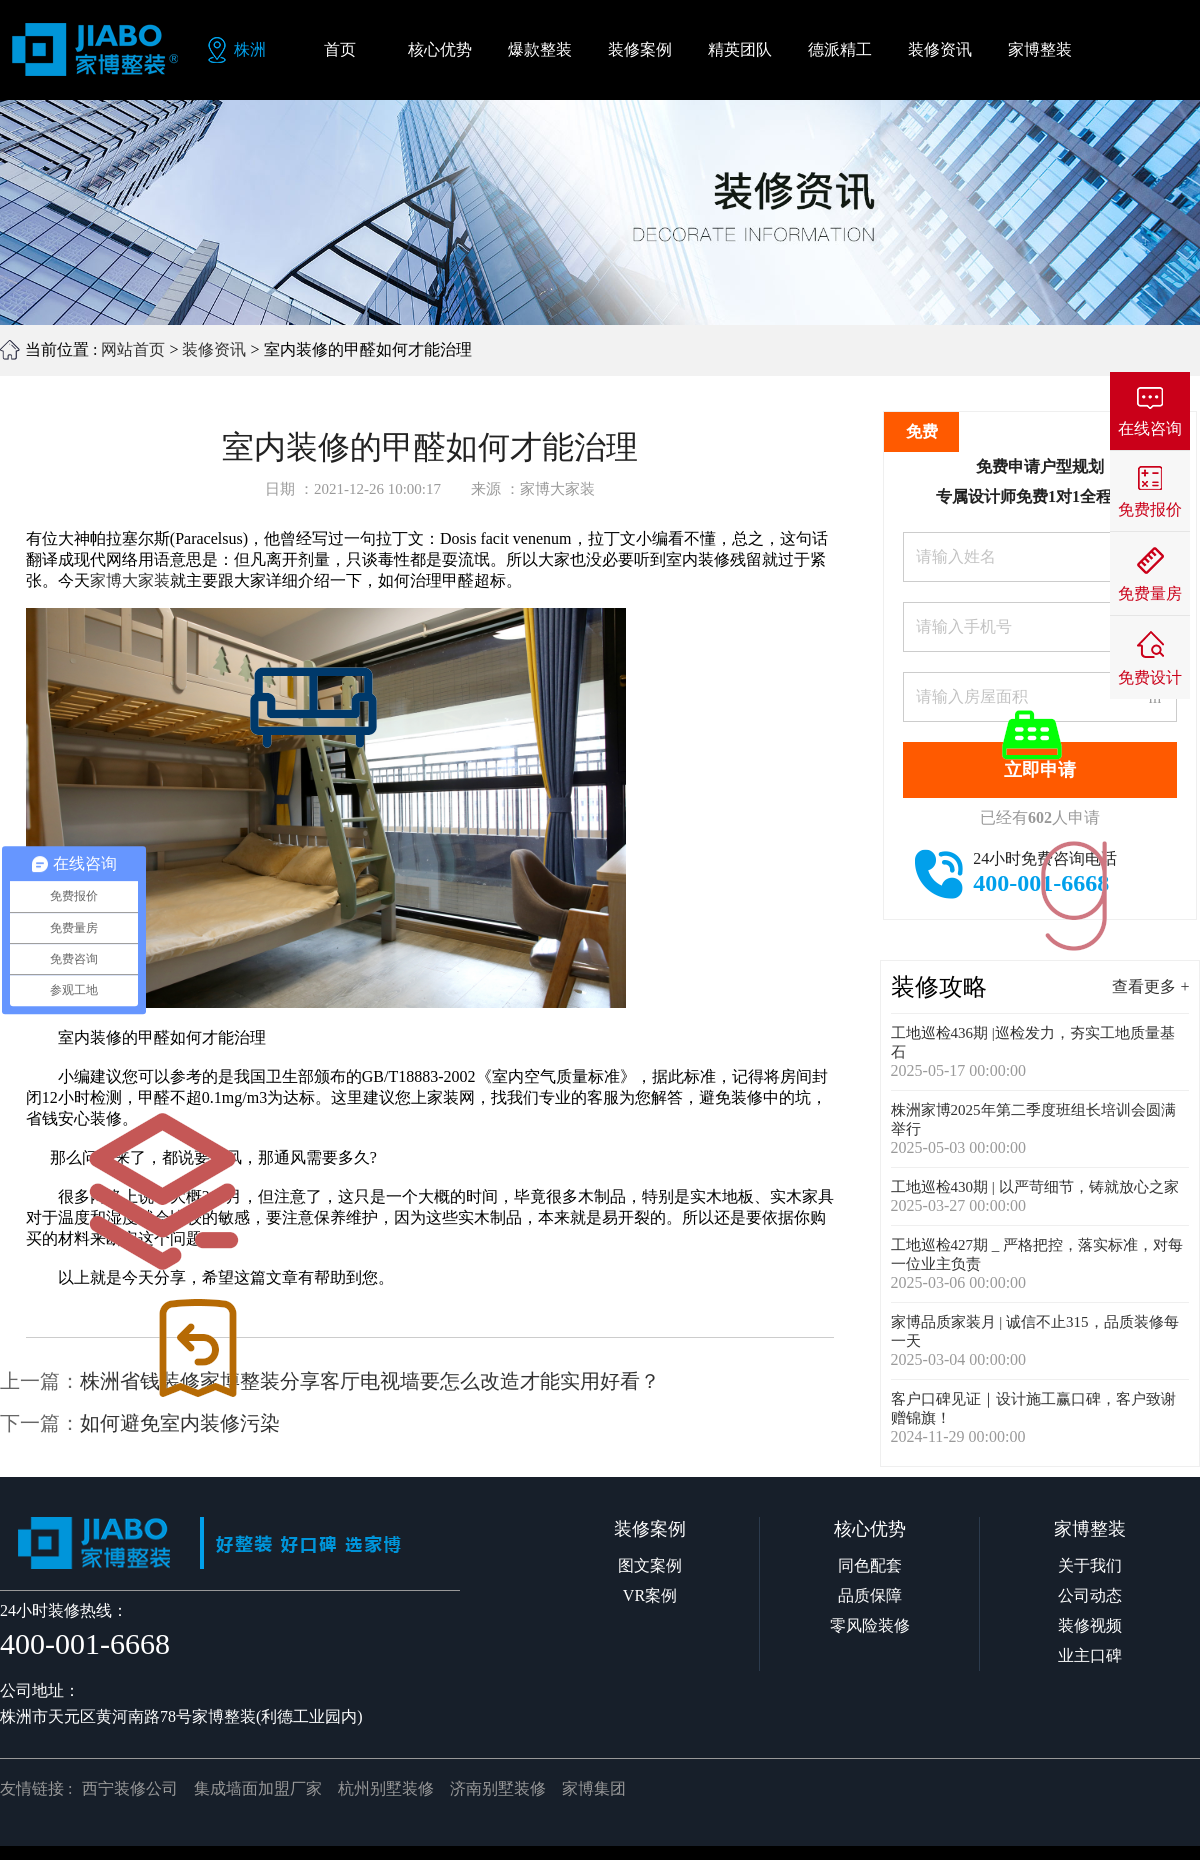  What do you see at coordinates (1074, 896) in the screenshot?
I see `open Goodreads app` at bounding box center [1074, 896].